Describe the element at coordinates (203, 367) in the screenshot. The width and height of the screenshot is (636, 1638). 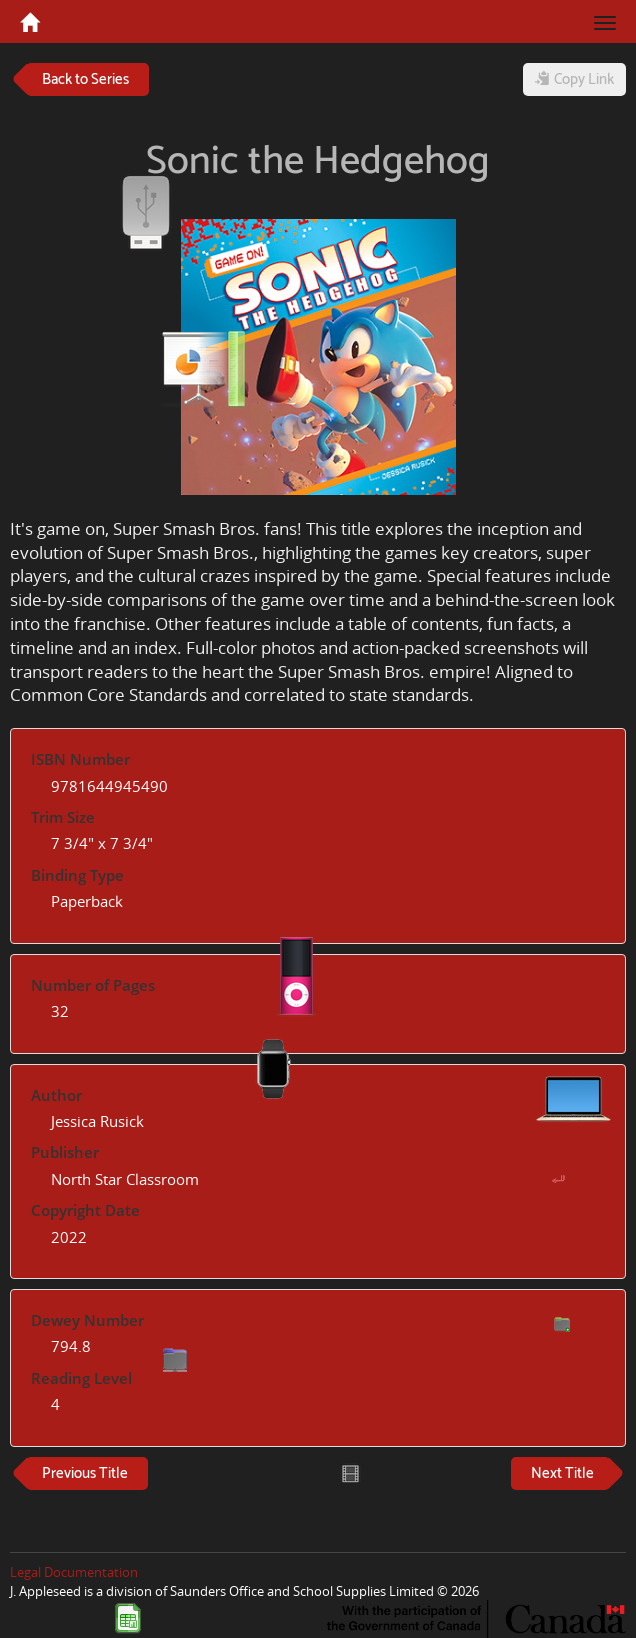
I see `presentation template file type` at that location.